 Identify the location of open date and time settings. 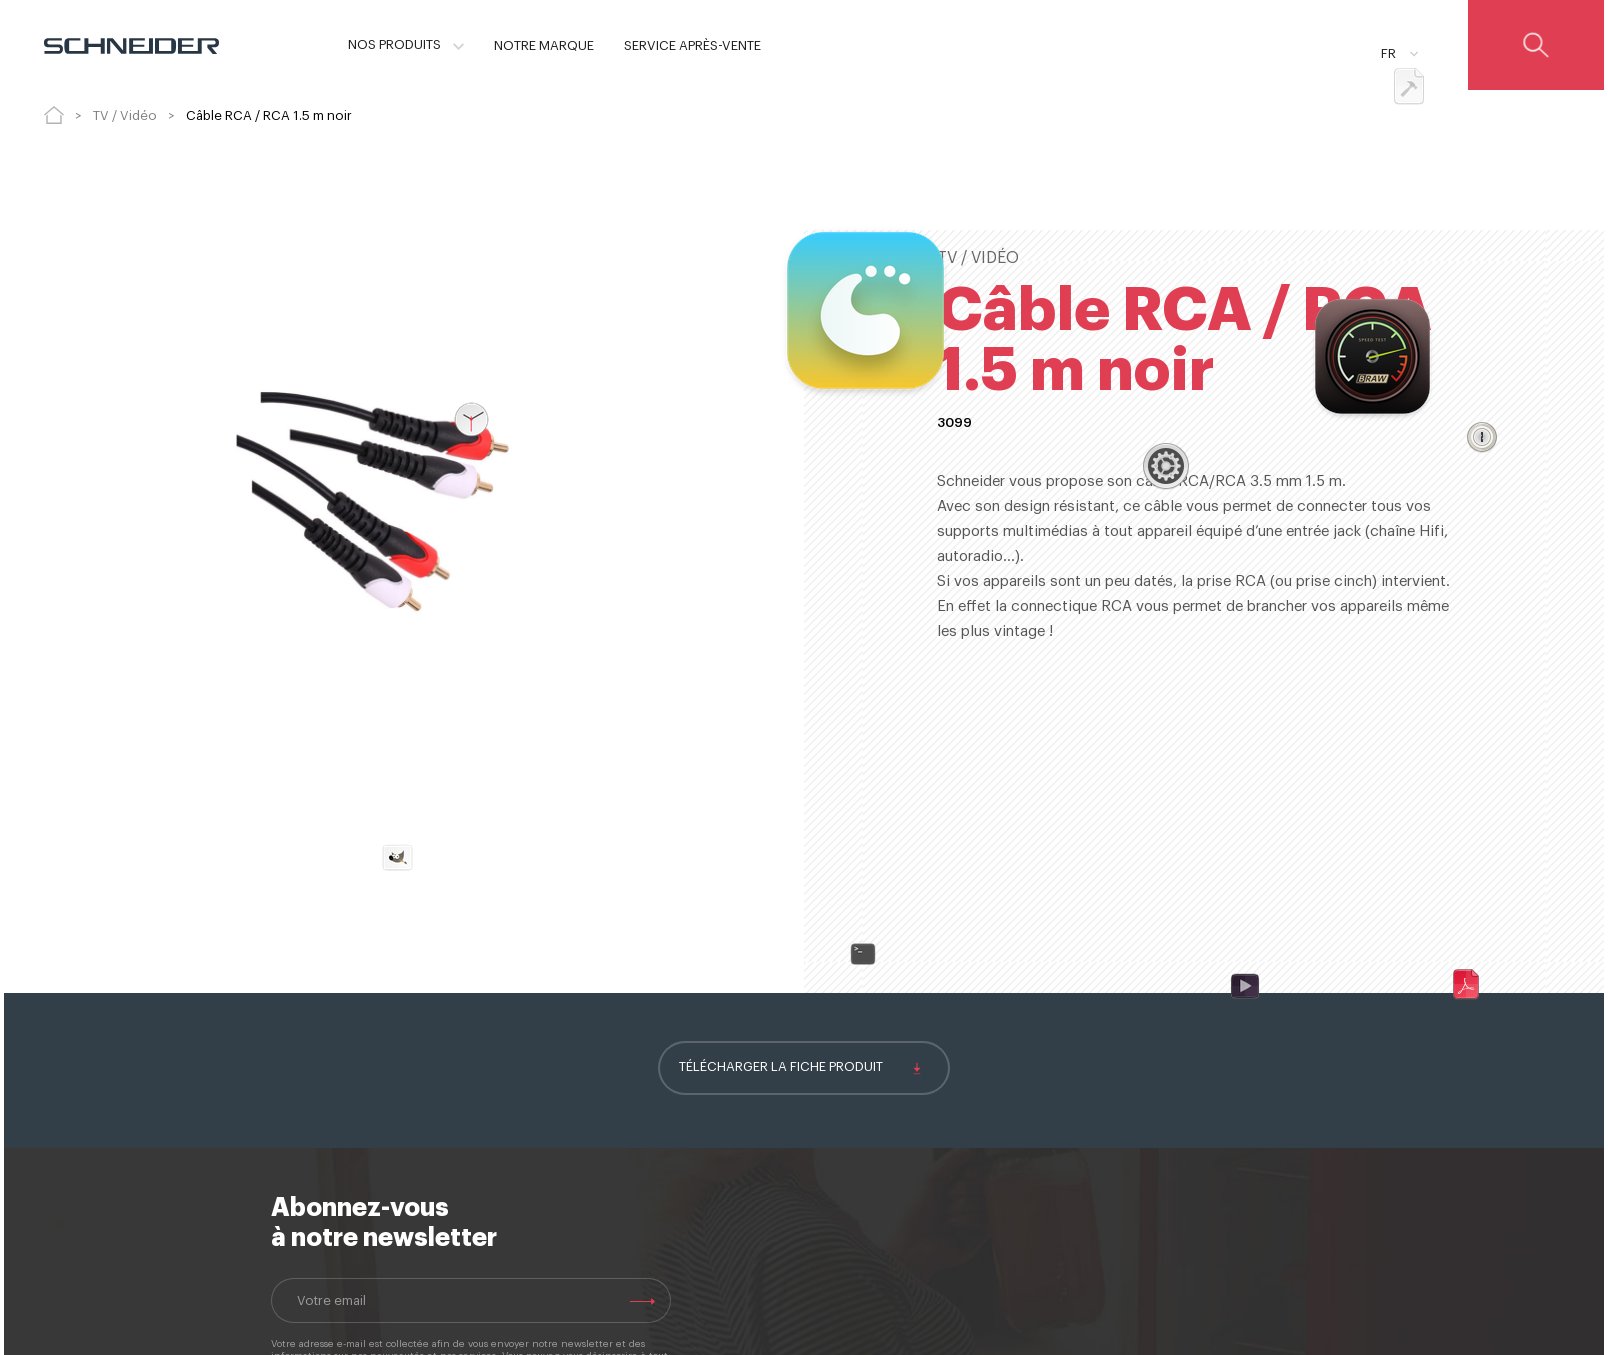
(471, 419).